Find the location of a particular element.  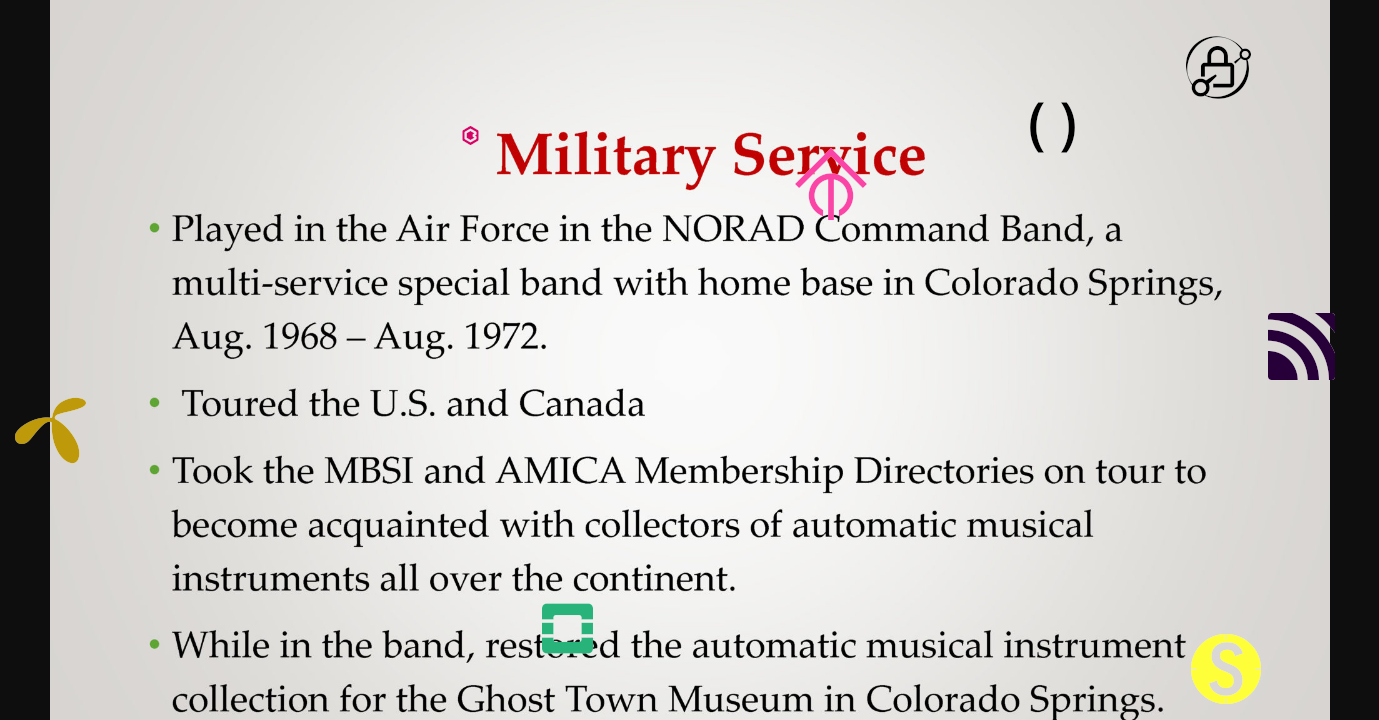

telenor telecommunications company logo is located at coordinates (50, 430).